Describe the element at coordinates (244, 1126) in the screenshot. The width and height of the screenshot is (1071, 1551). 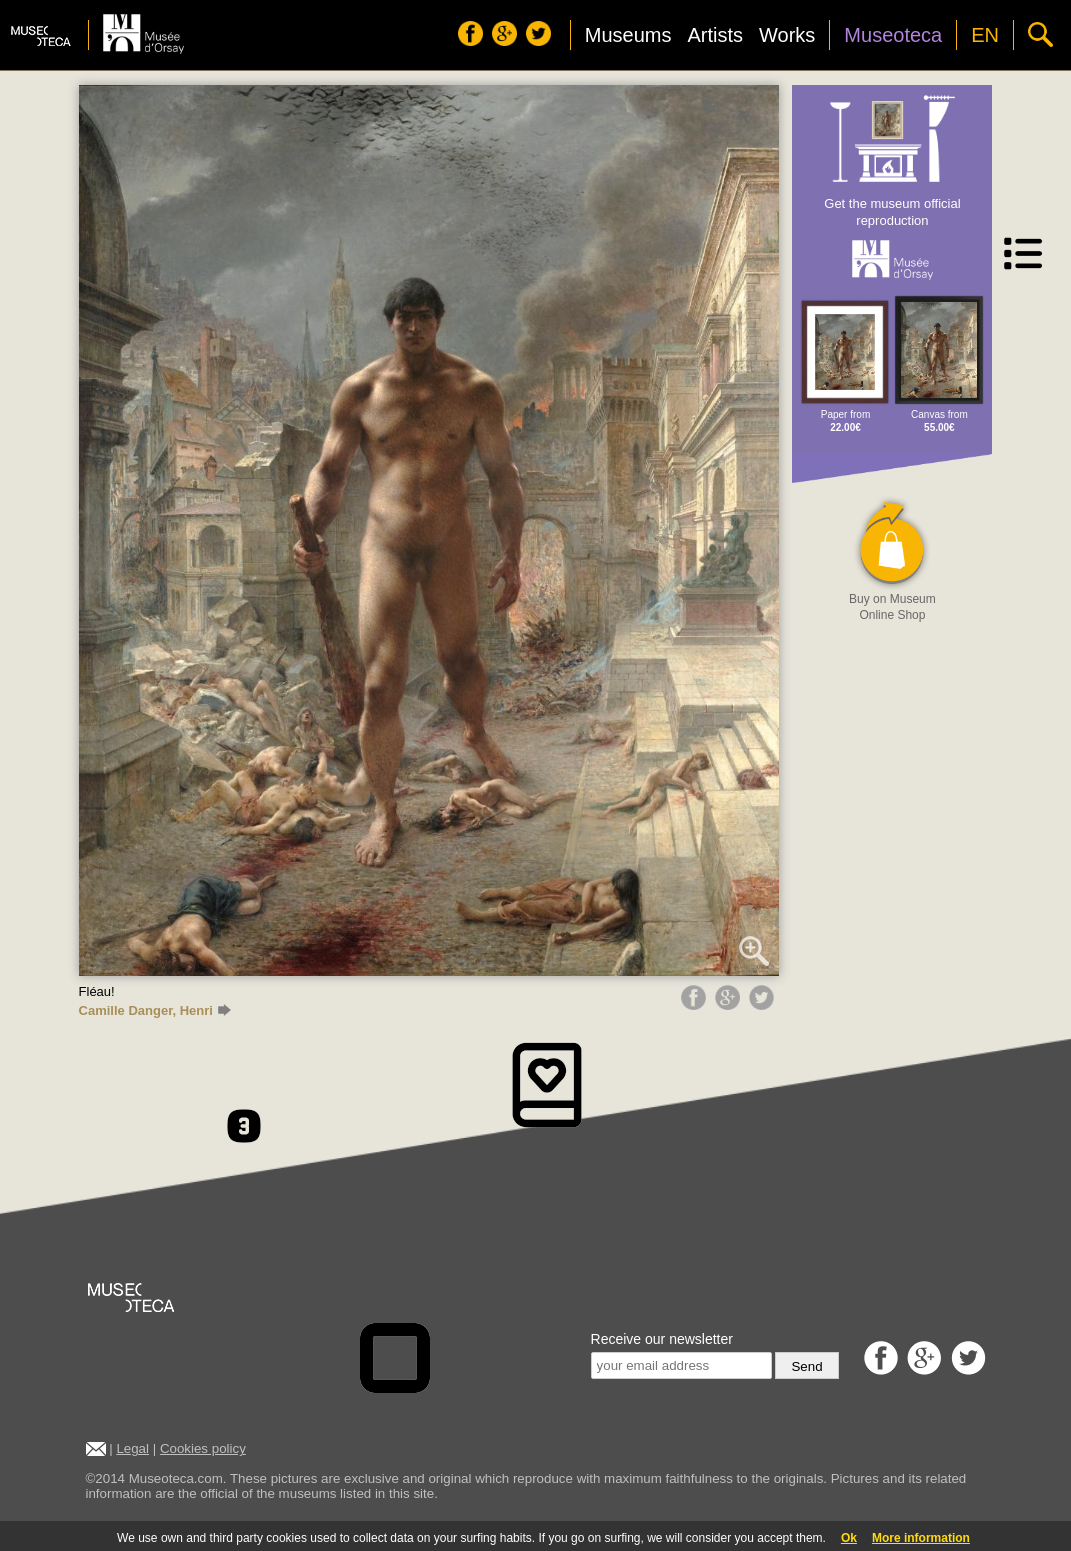
I see `indicates step 3 in a multi-step process` at that location.